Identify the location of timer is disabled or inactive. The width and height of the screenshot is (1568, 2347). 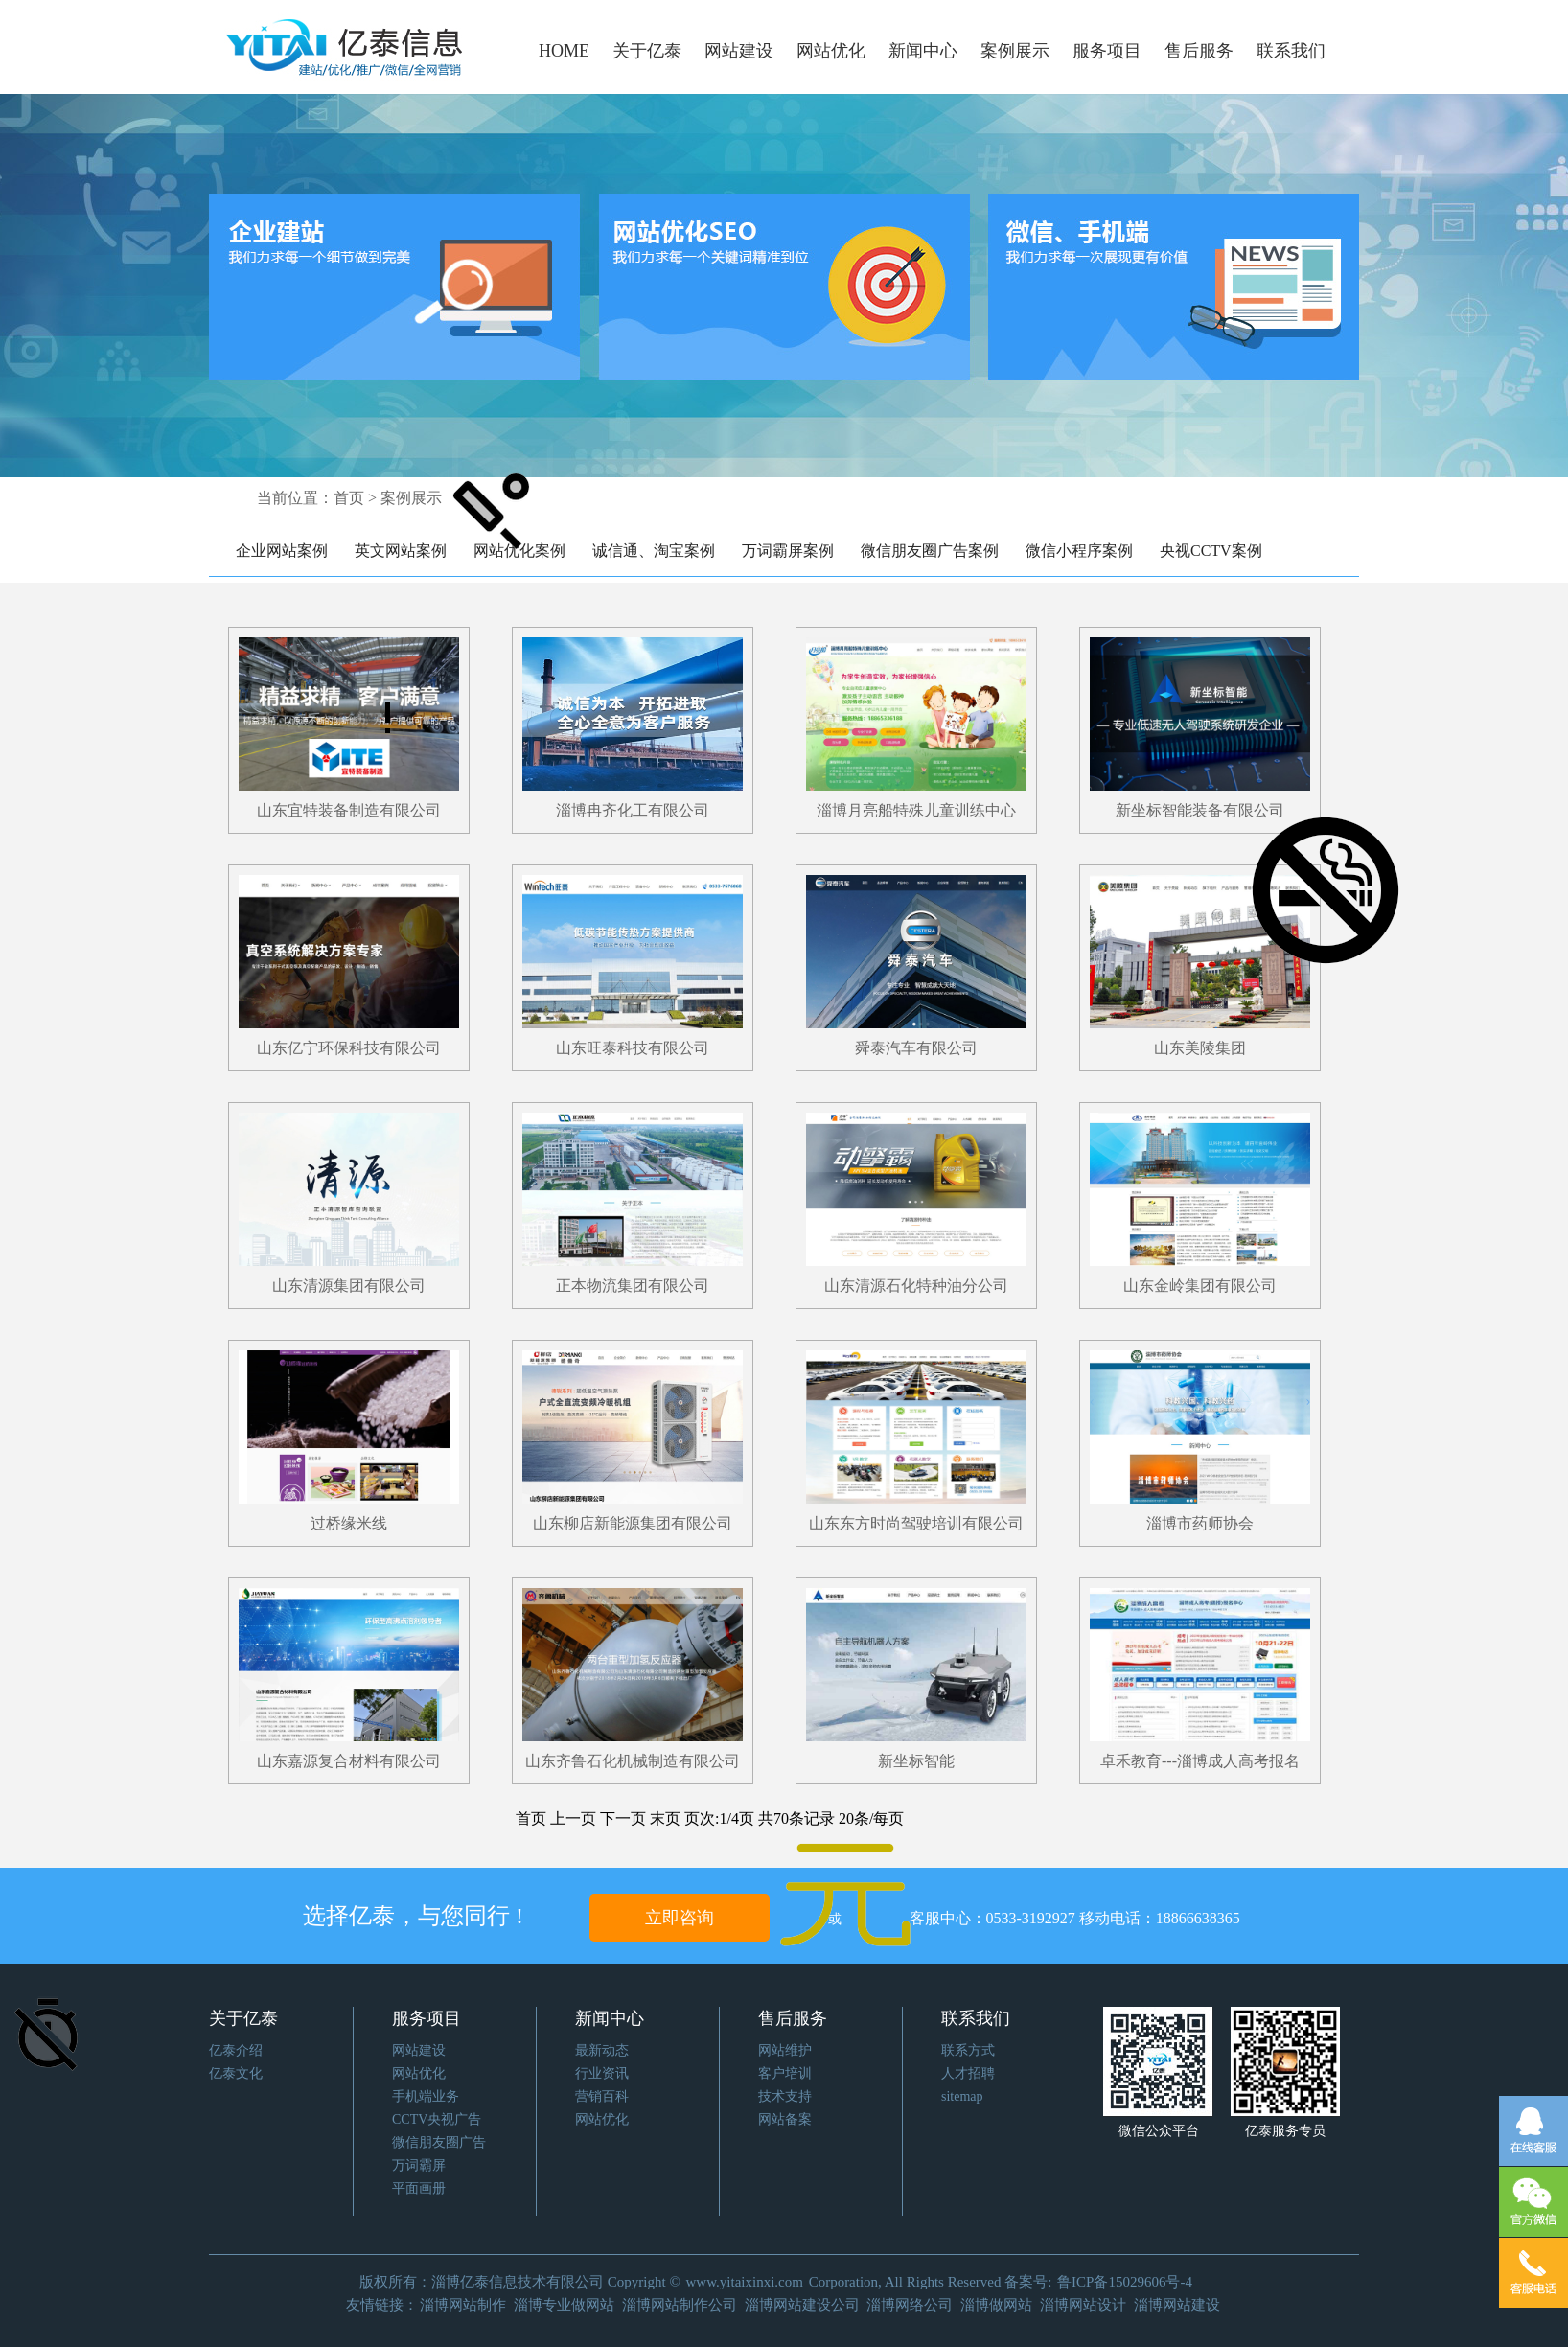
(48, 2035).